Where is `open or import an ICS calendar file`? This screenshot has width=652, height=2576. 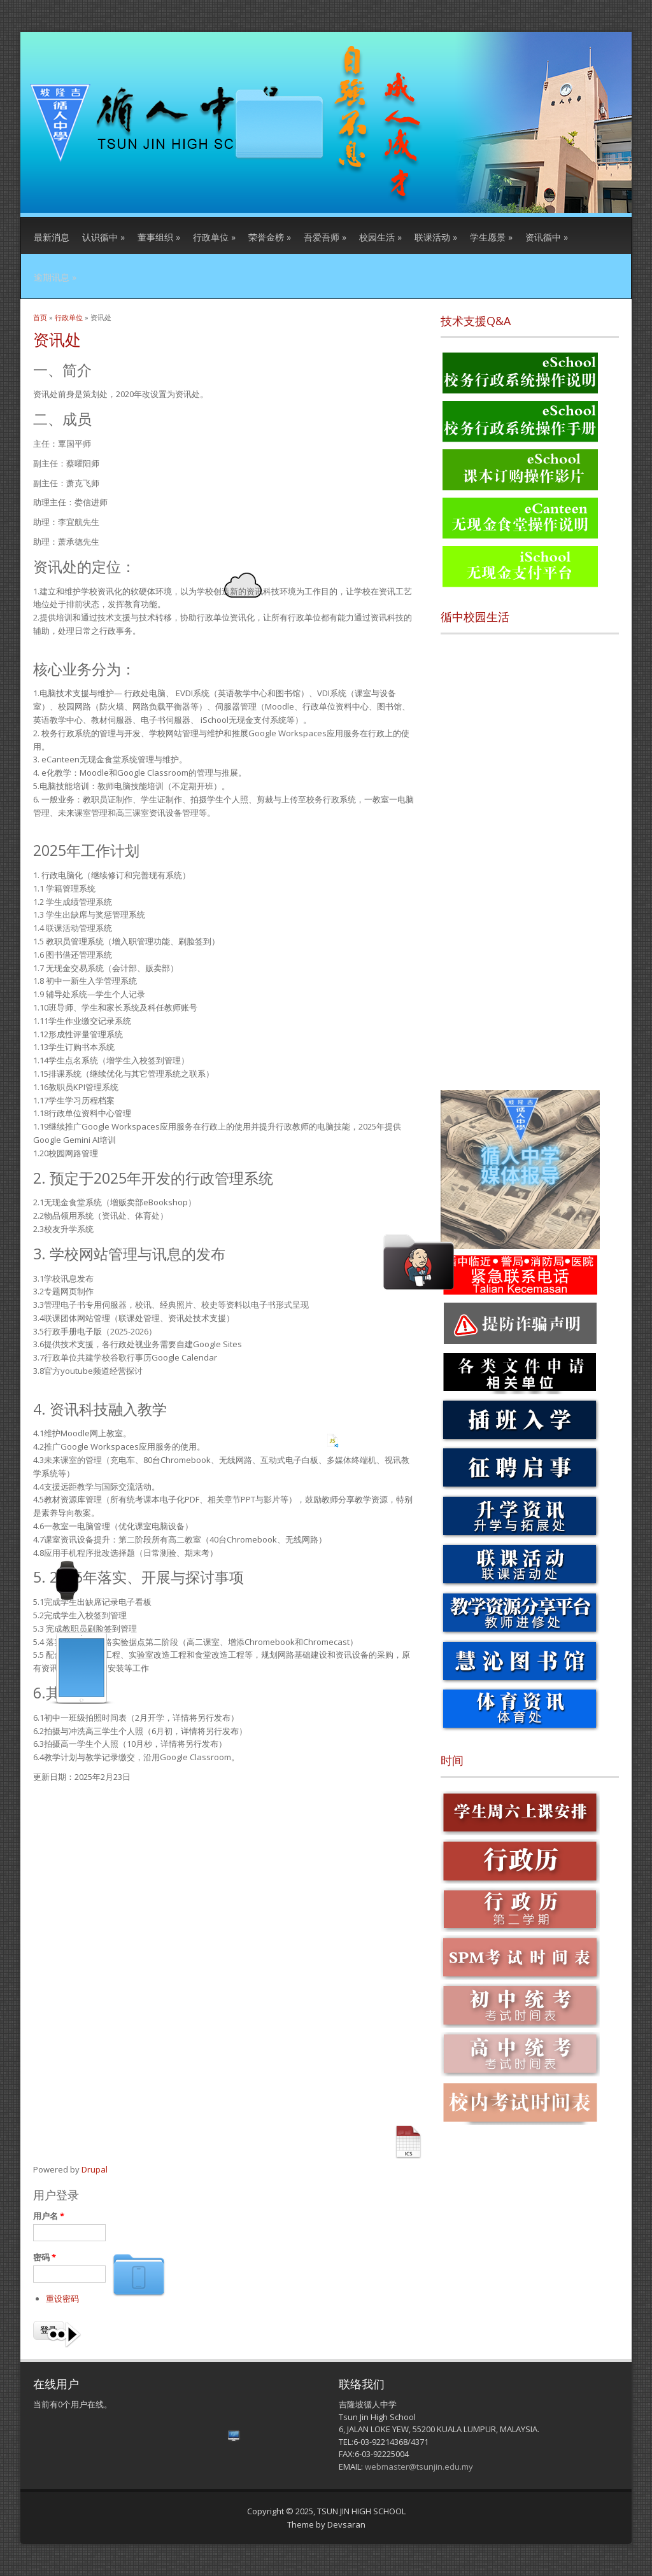 open or import an ICS calendar file is located at coordinates (408, 2142).